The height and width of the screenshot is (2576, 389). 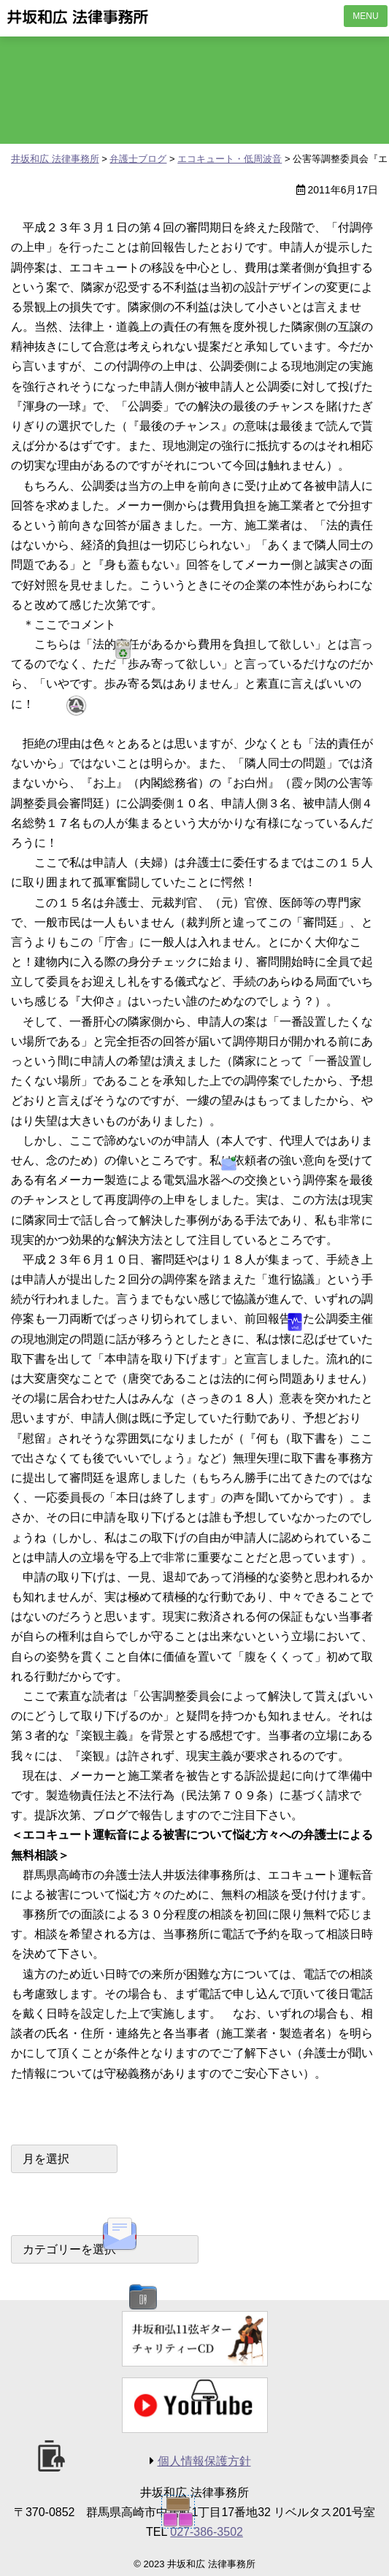 What do you see at coordinates (76, 705) in the screenshot?
I see `open the software updater application` at bounding box center [76, 705].